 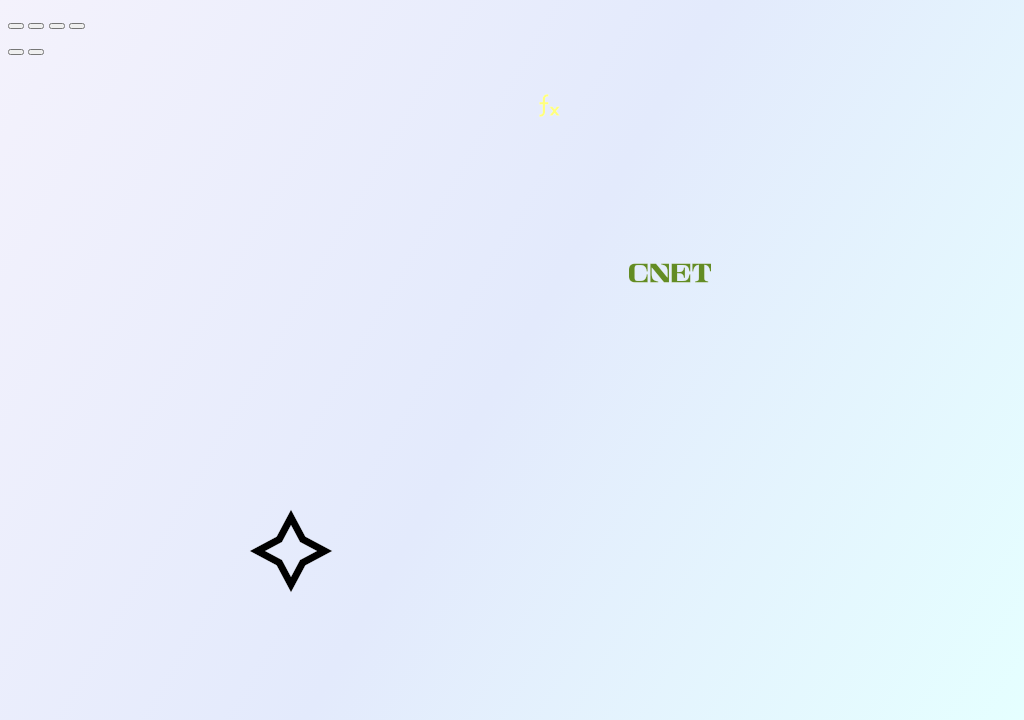 I want to click on insert a mathematical formula or equation, so click(x=549, y=105).